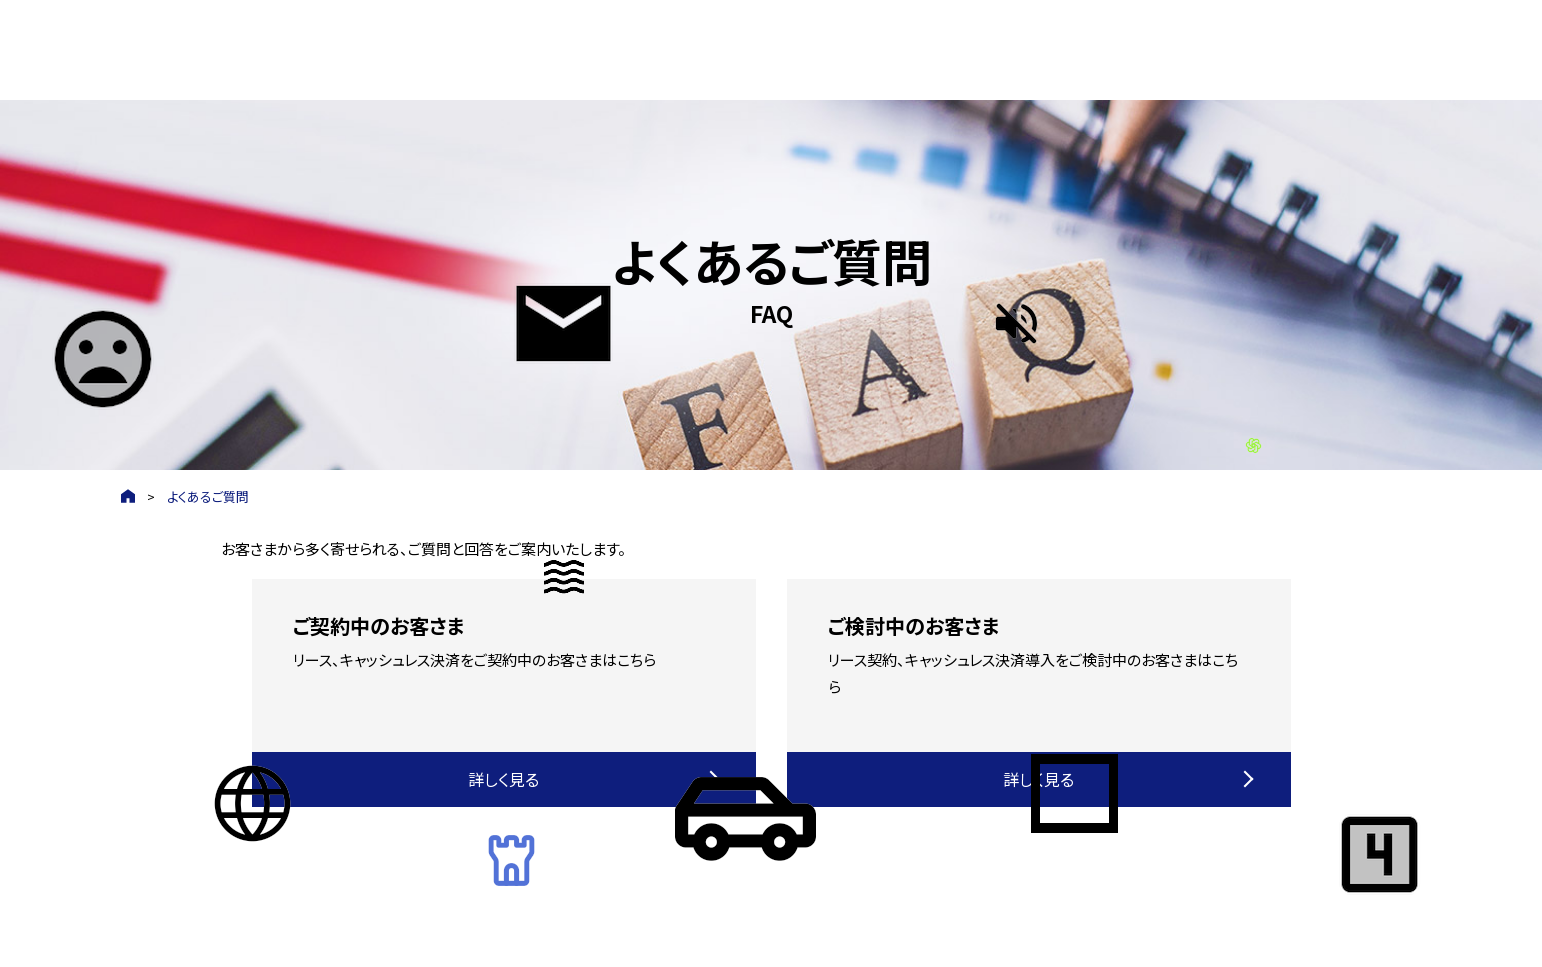  I want to click on access website or browse the internet, so click(252, 803).